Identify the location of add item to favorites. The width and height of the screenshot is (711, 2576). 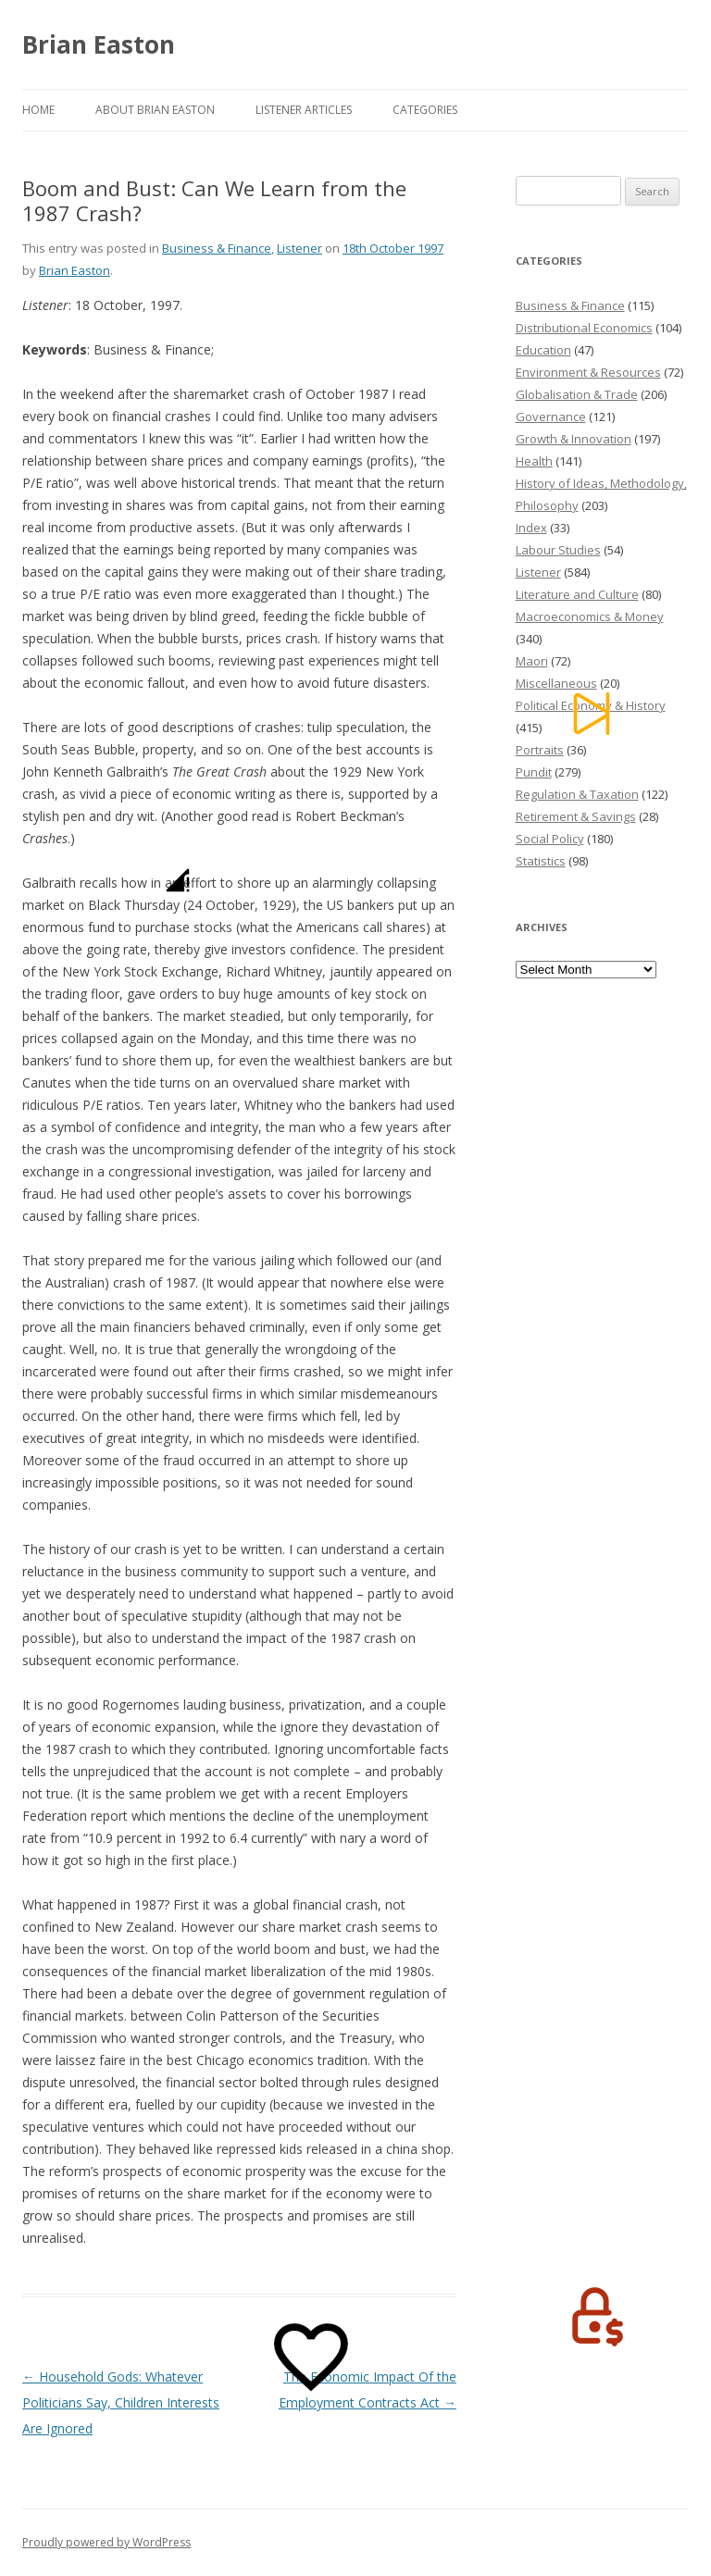
(311, 2357).